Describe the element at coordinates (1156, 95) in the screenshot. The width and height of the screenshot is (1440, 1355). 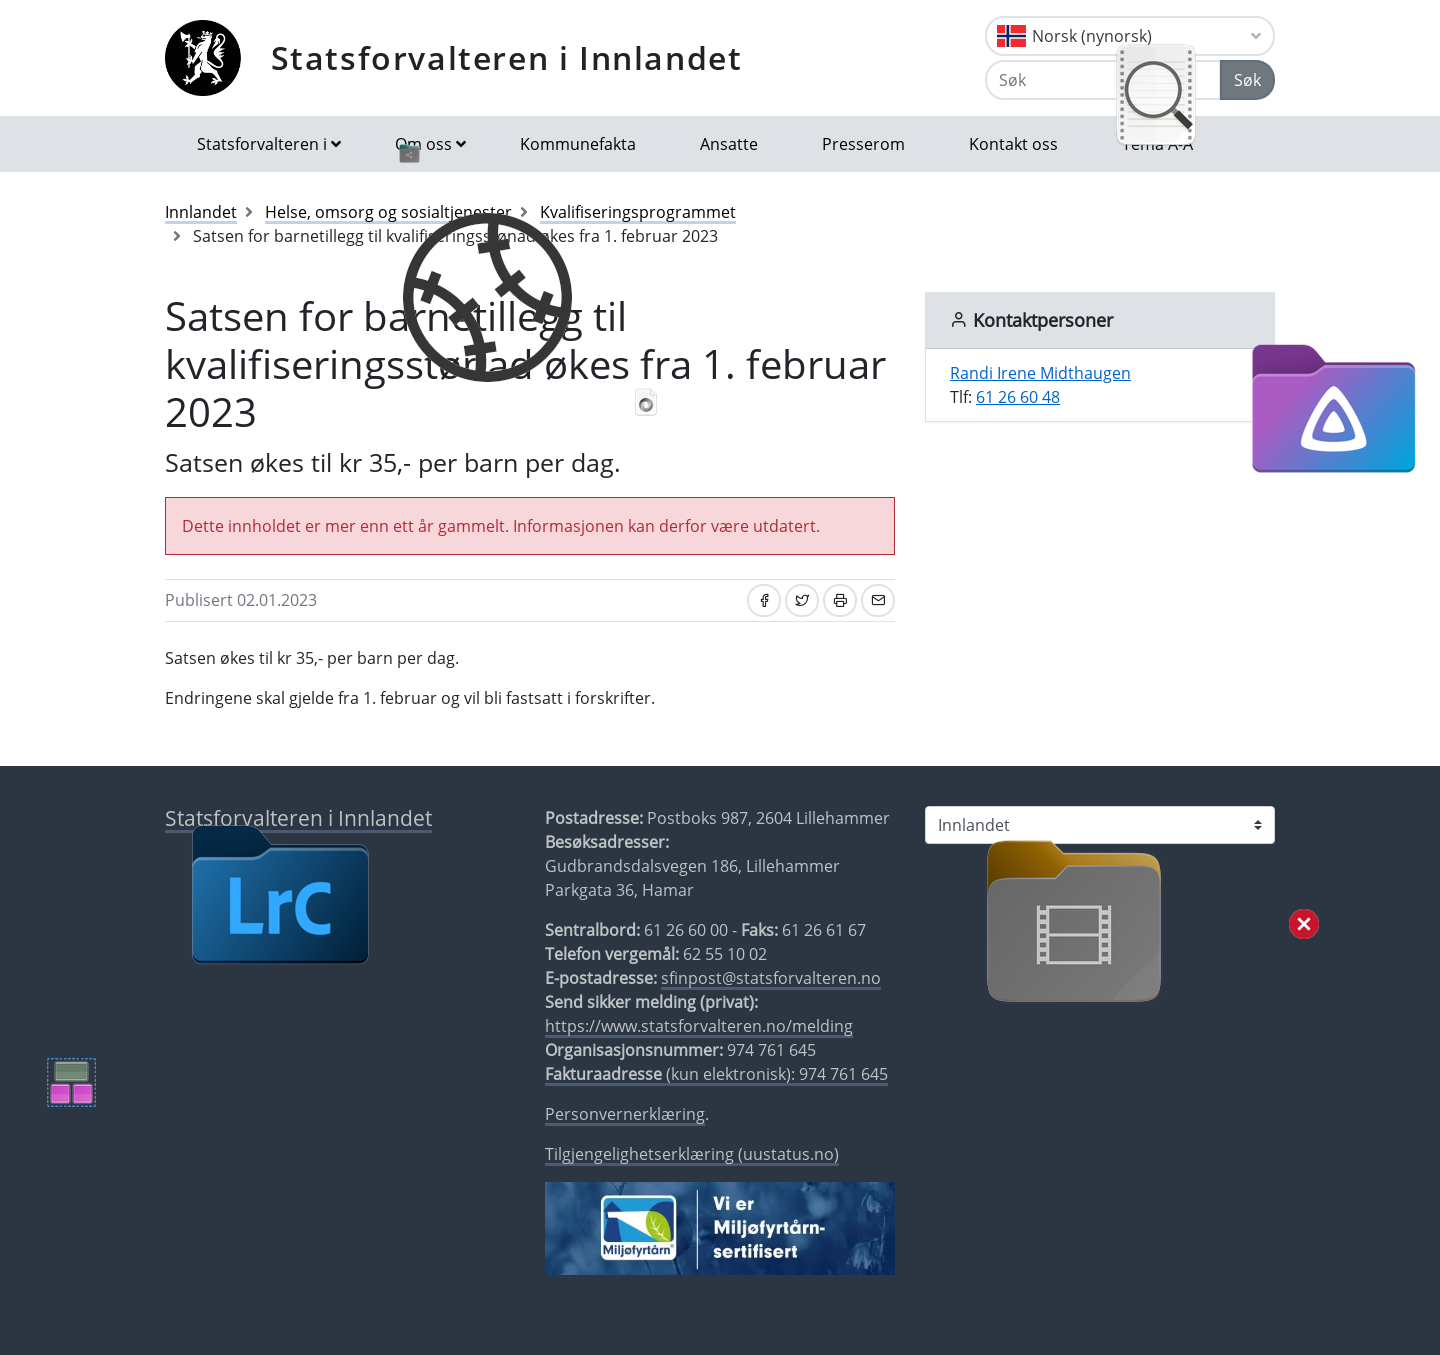
I see `open the log viewer application` at that location.